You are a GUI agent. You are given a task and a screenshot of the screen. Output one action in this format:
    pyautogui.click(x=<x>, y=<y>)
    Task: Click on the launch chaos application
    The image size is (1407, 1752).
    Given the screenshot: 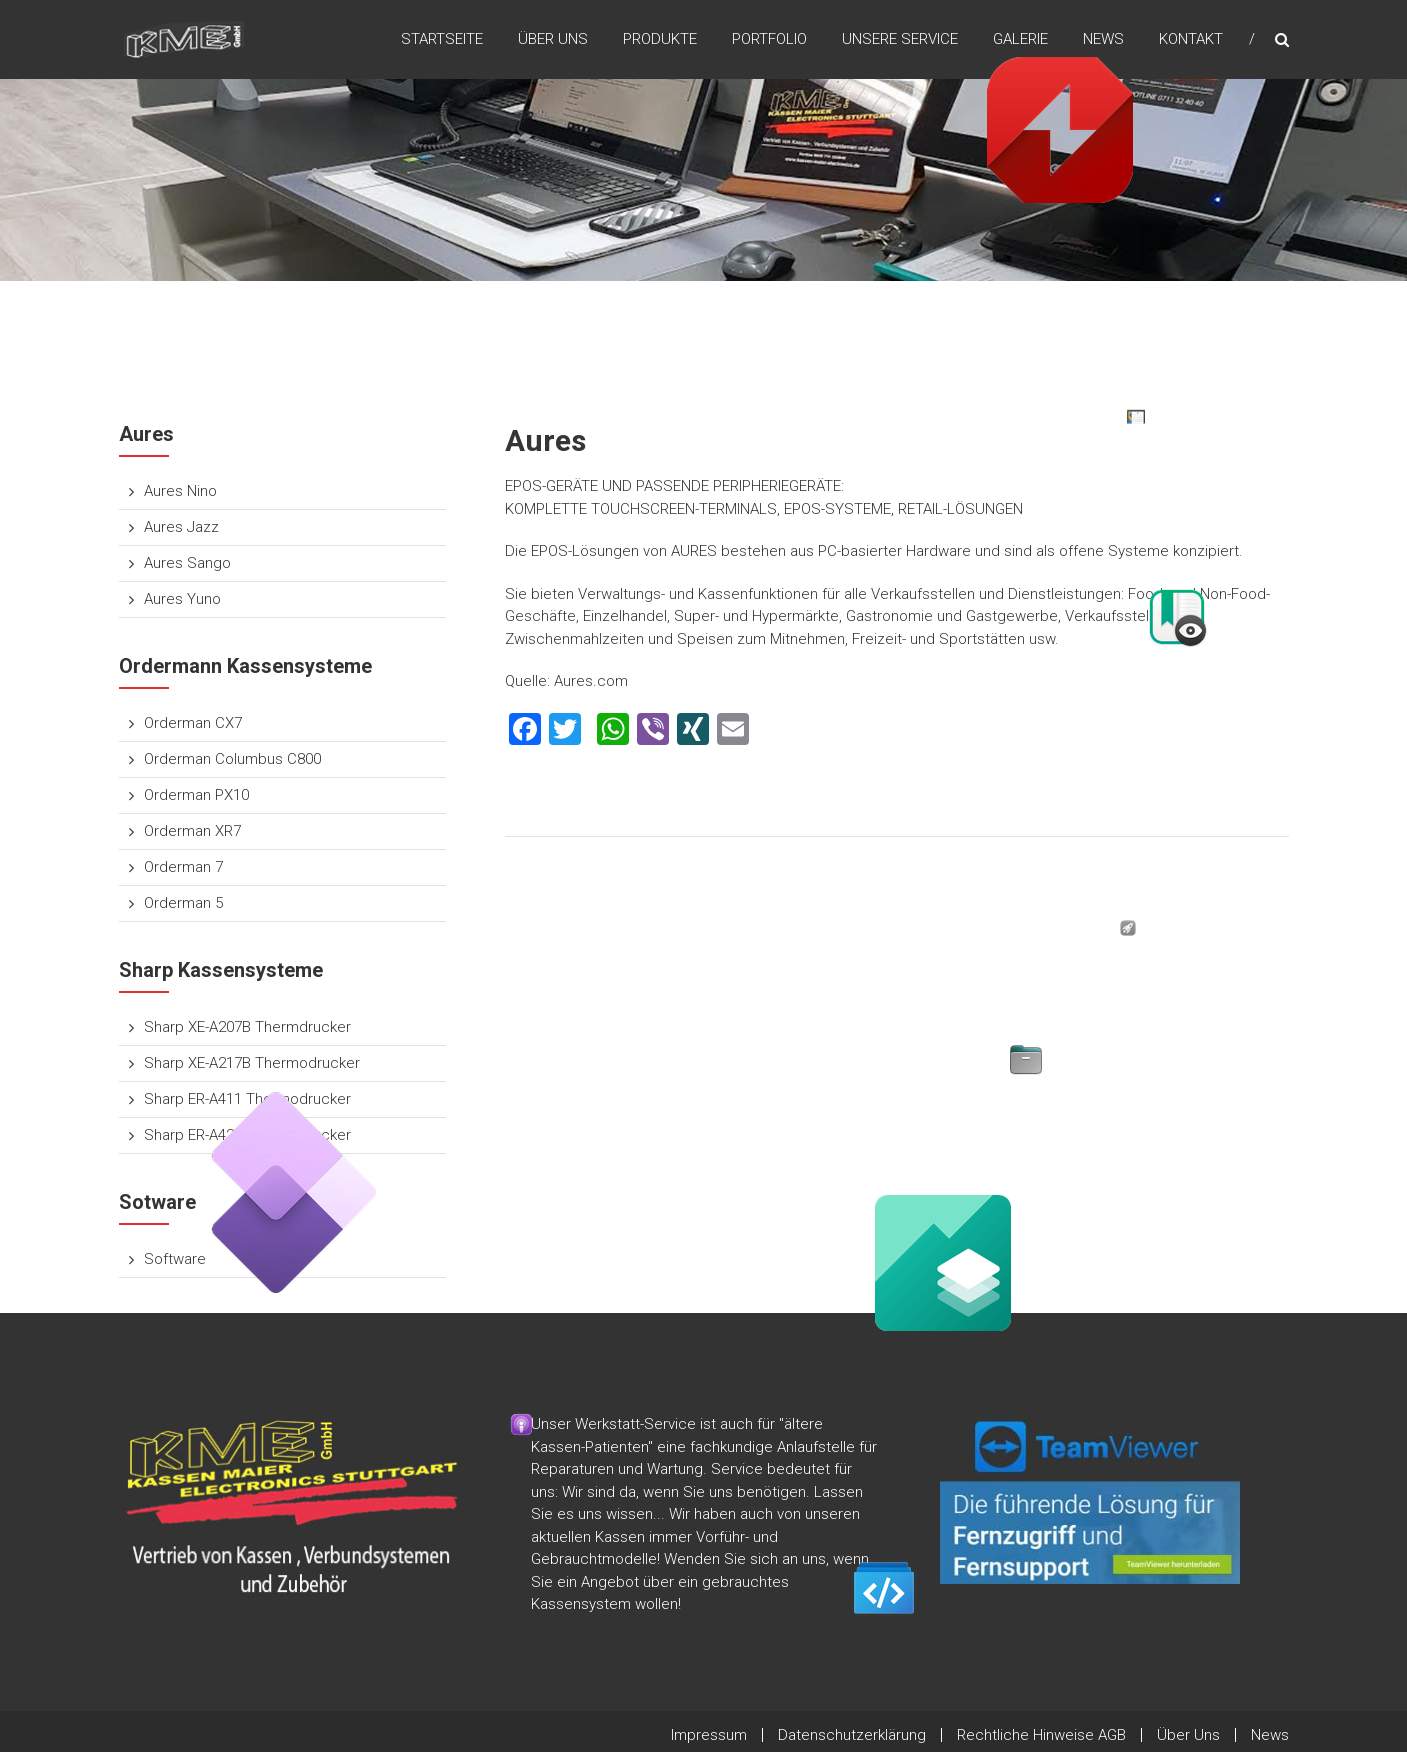 What is the action you would take?
    pyautogui.click(x=1060, y=130)
    